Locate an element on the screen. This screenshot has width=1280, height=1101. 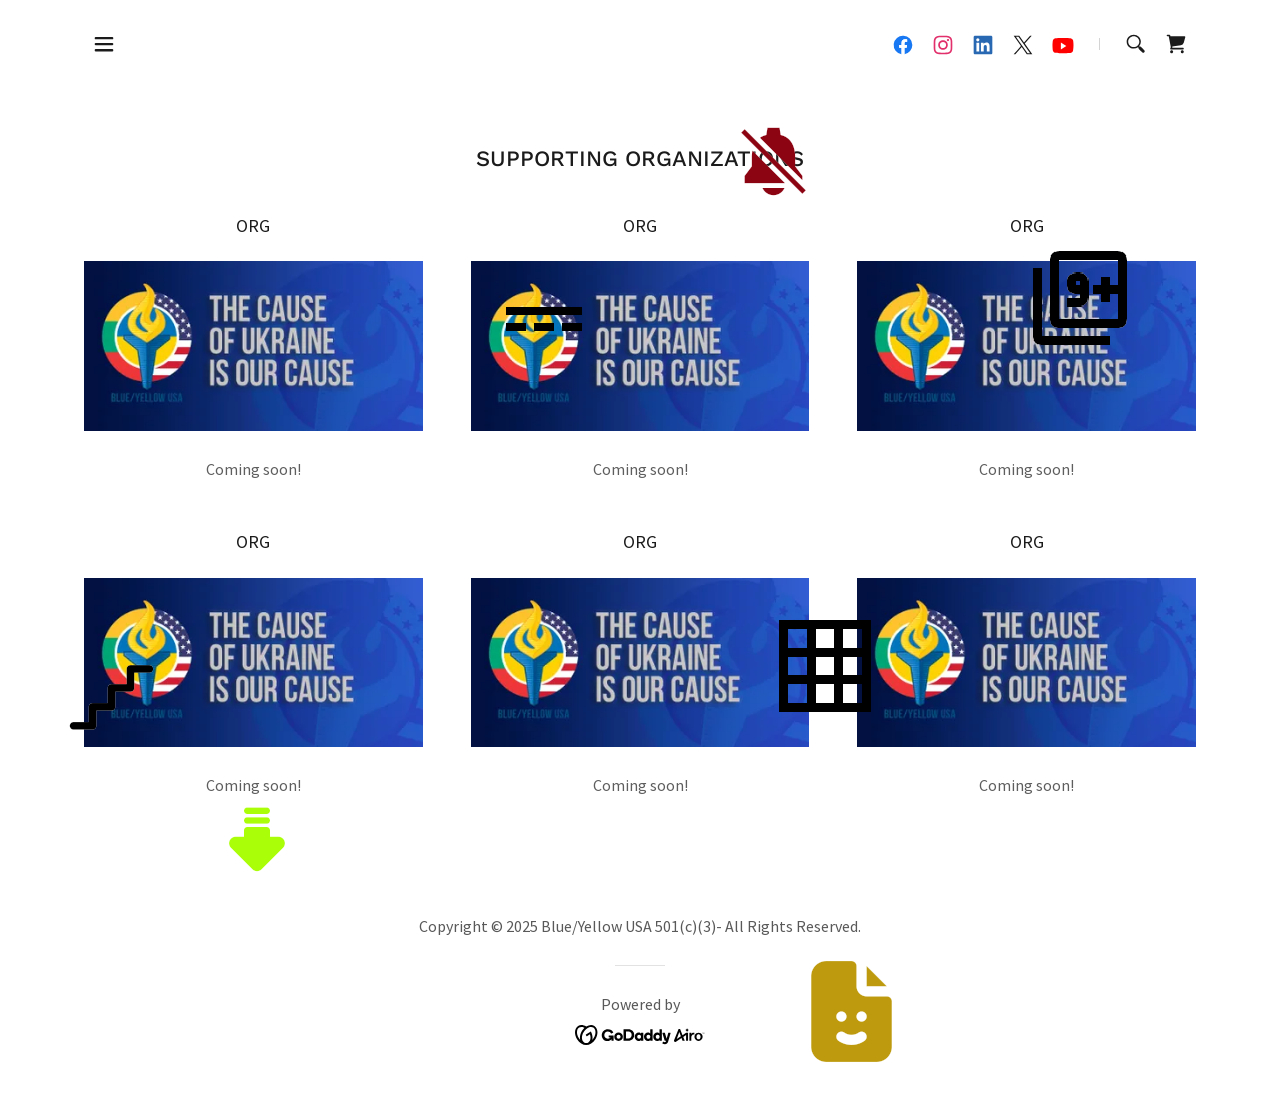
view a friendly or positive document is located at coordinates (851, 1011).